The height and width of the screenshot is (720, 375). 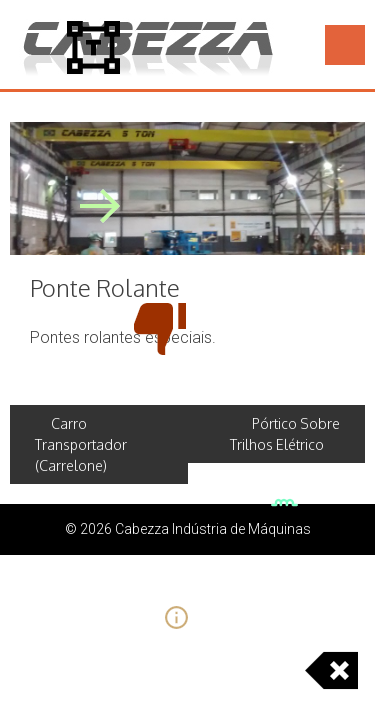 What do you see at coordinates (160, 329) in the screenshot?
I see `dislike or downvote content` at bounding box center [160, 329].